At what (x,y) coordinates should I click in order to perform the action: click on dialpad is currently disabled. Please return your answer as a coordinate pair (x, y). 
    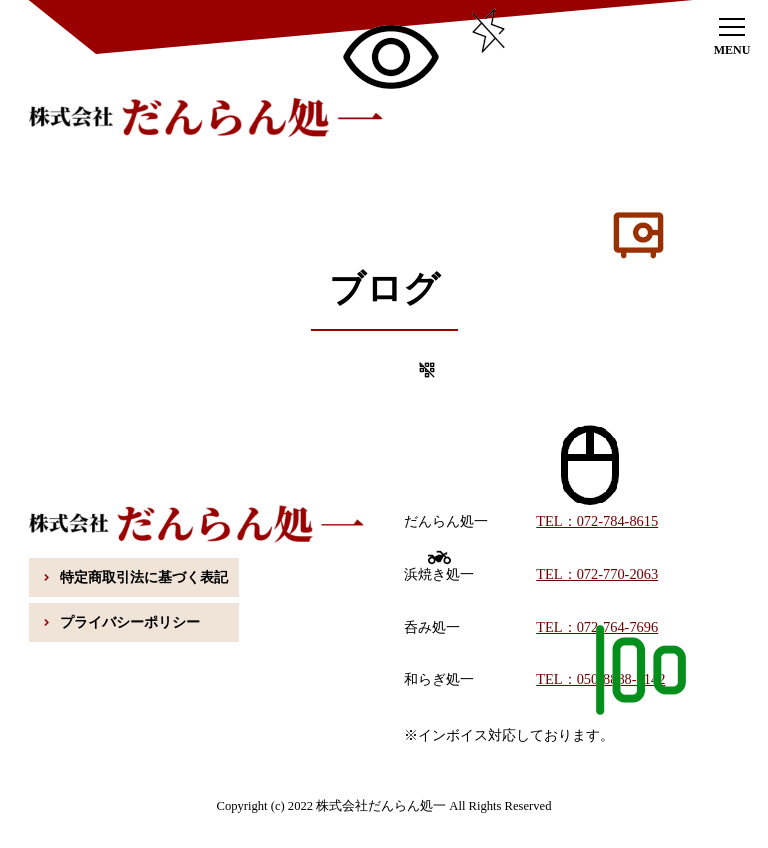
    Looking at the image, I should click on (427, 370).